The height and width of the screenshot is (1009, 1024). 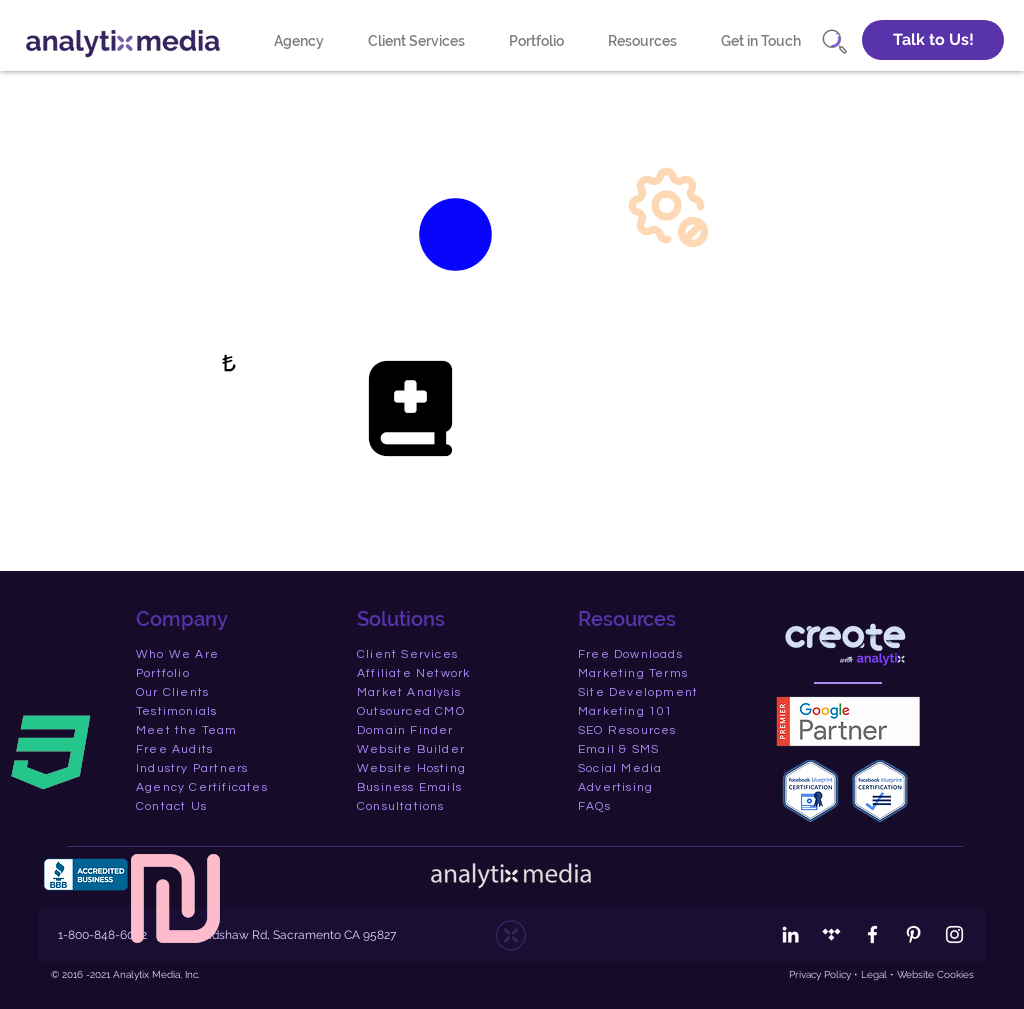 I want to click on access medical records or health information, so click(x=410, y=408).